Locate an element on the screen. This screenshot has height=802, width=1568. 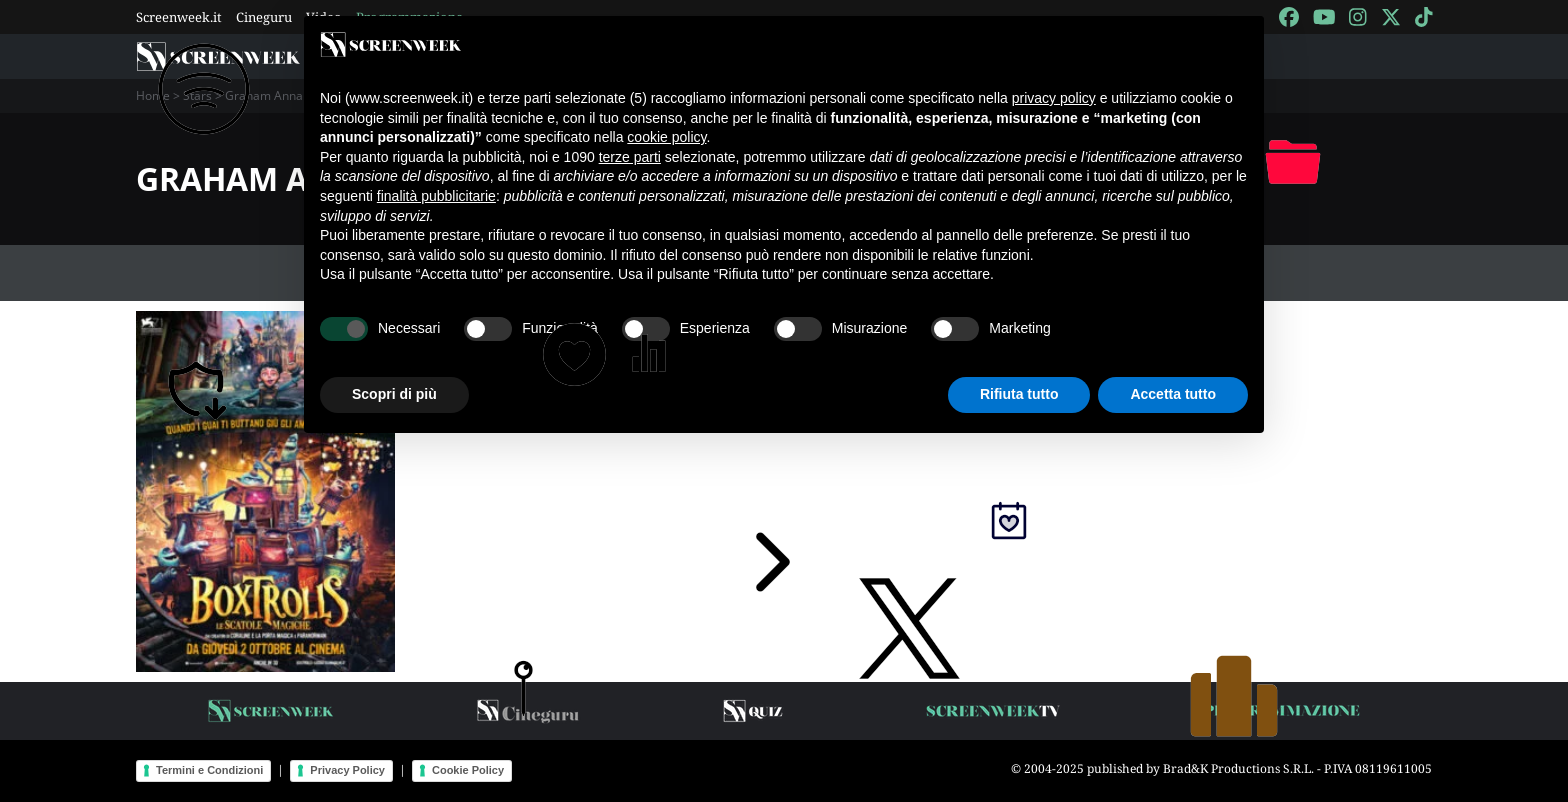
view leaderboard or rankings is located at coordinates (1234, 696).